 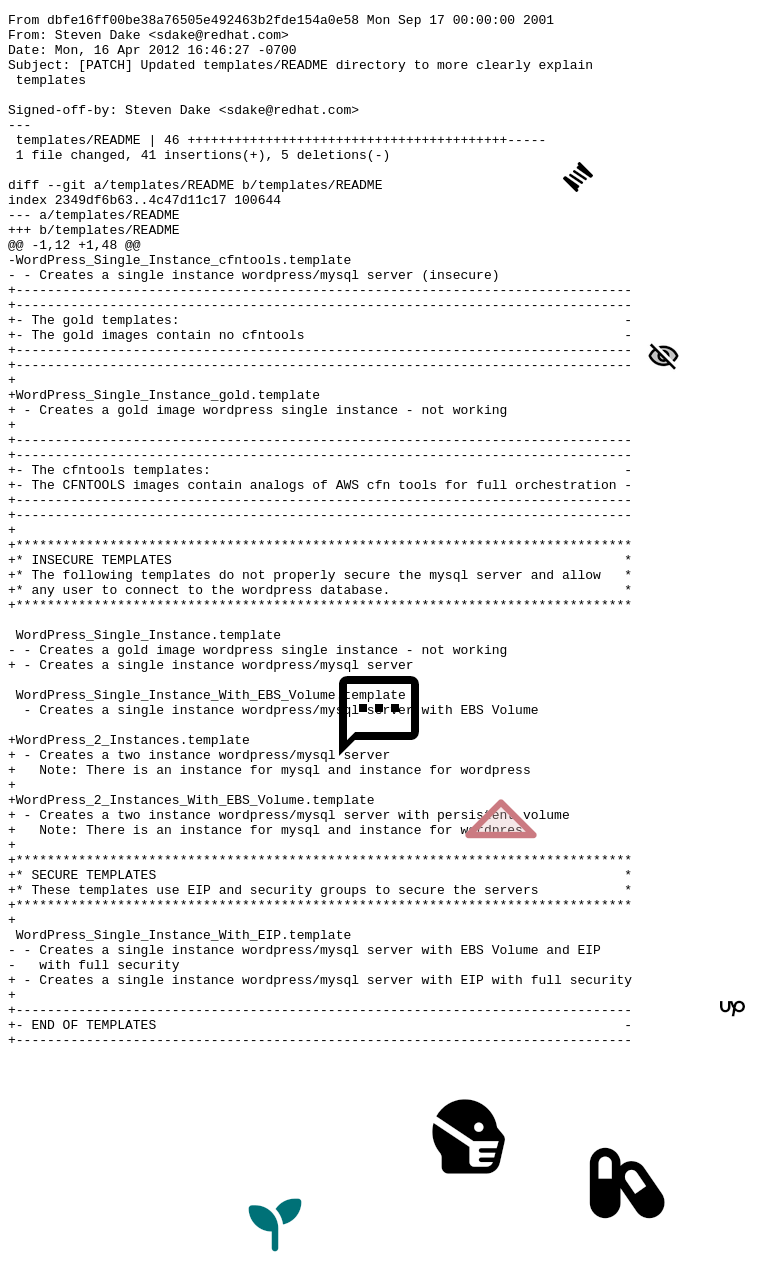 What do you see at coordinates (275, 1225) in the screenshot?
I see `indicates new growth or beginner status` at bounding box center [275, 1225].